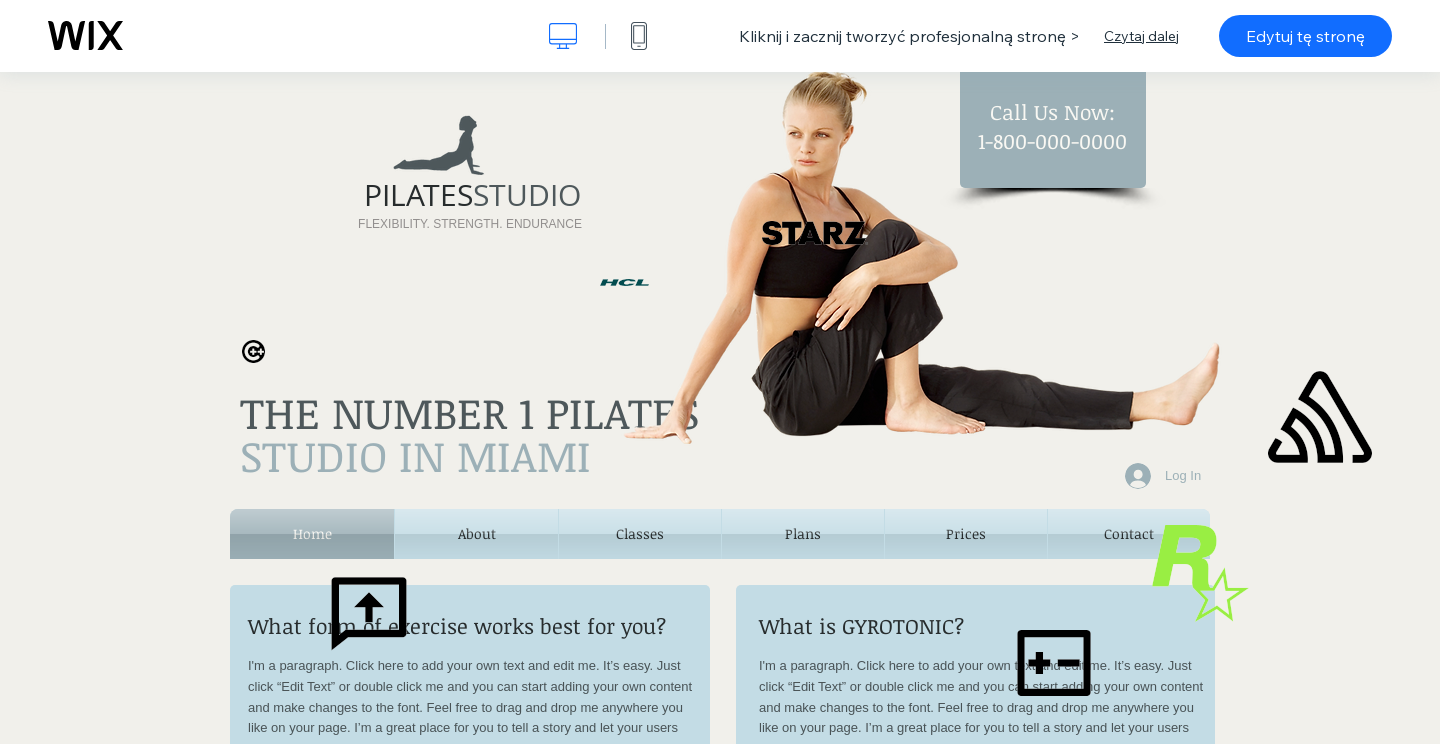  I want to click on adjust quantity or value up or down, so click(1054, 663).